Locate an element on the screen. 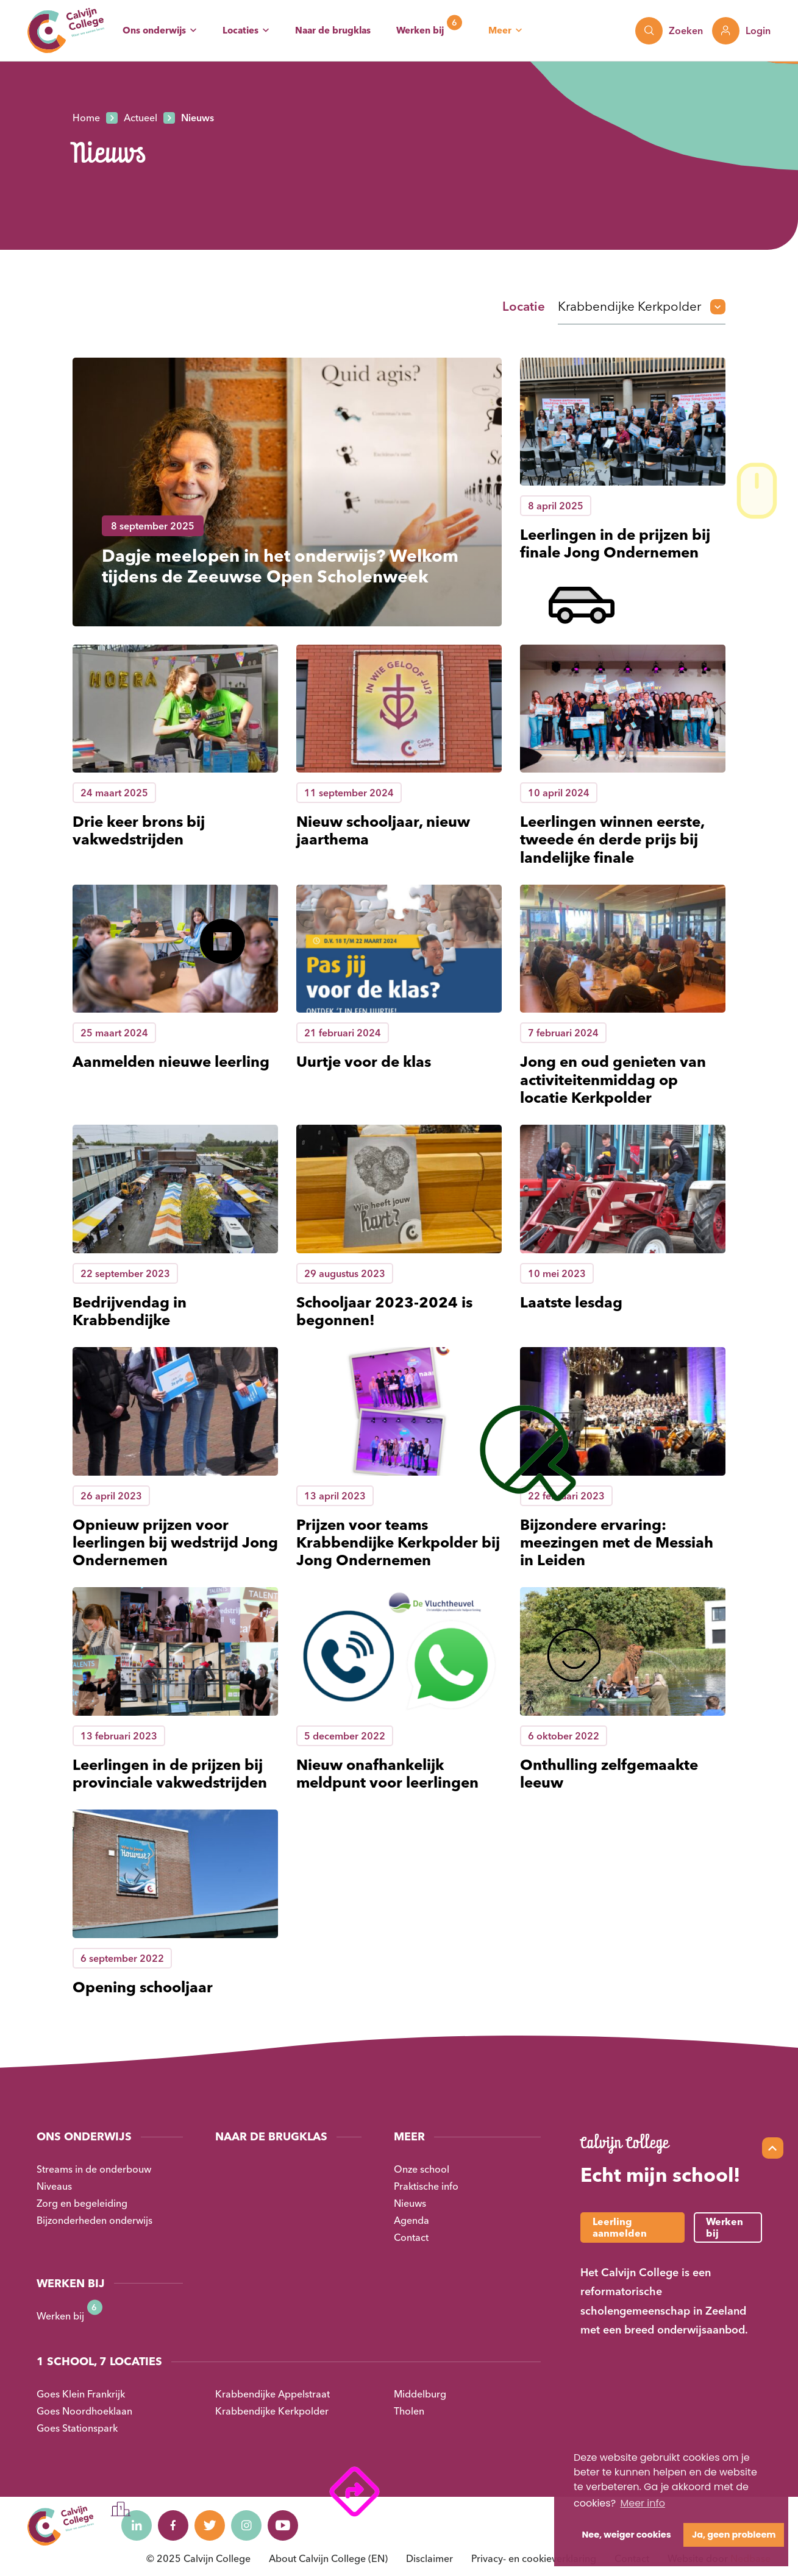 The width and height of the screenshot is (798, 2576). add a sticker to your message is located at coordinates (574, 1655).